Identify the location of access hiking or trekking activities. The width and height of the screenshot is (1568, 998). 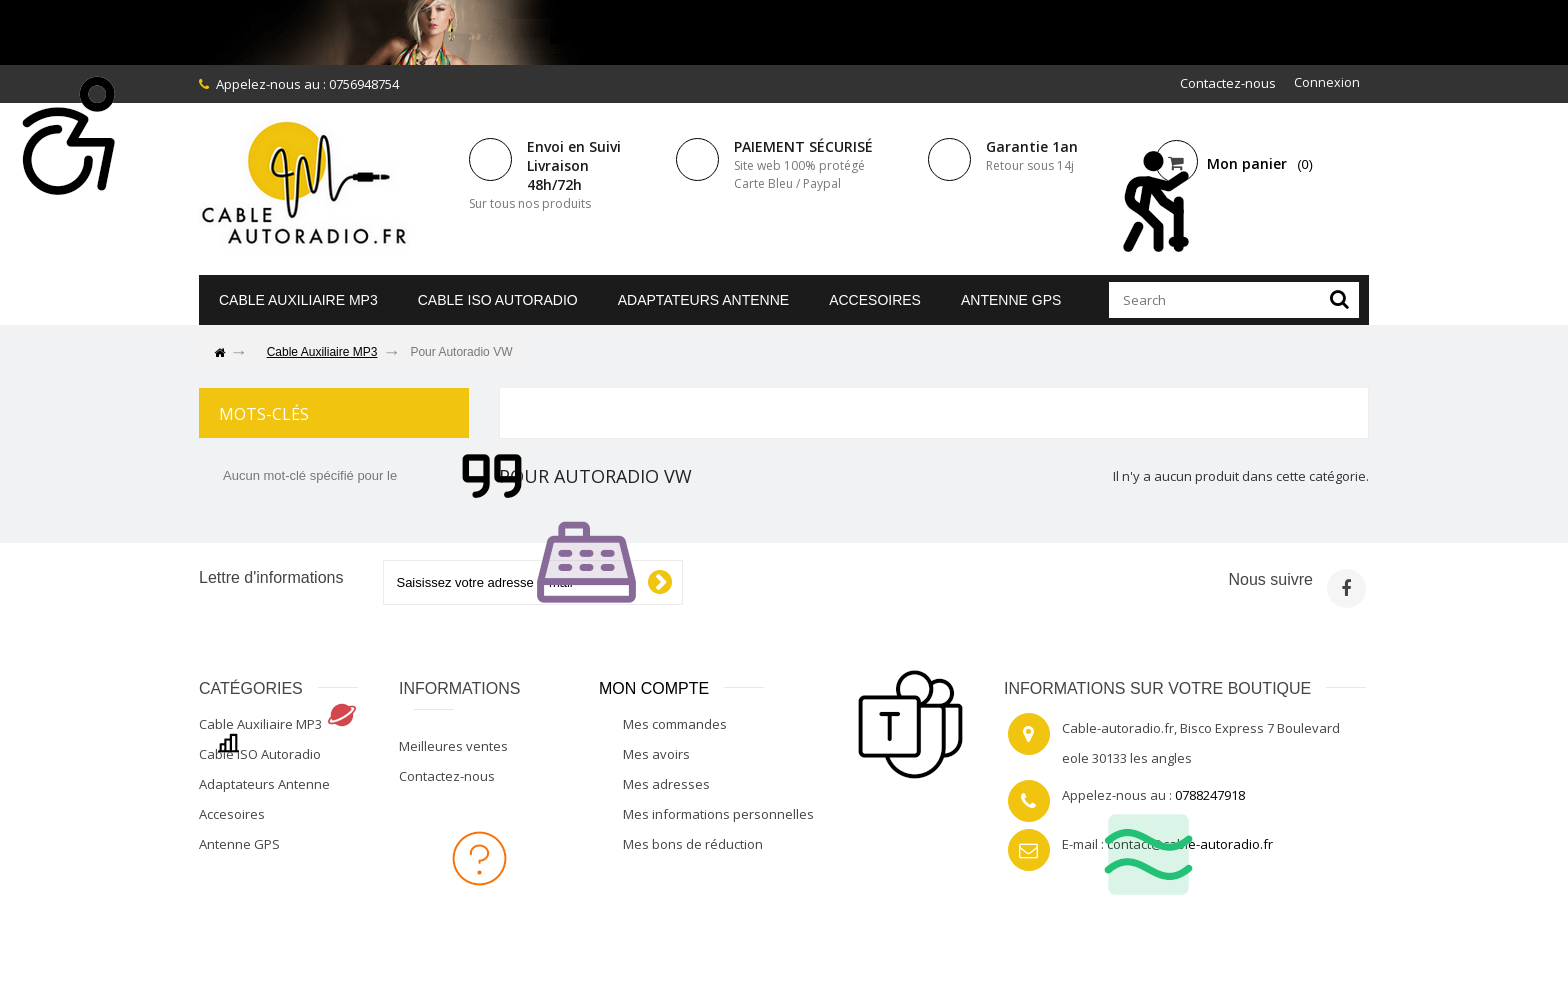
(1153, 201).